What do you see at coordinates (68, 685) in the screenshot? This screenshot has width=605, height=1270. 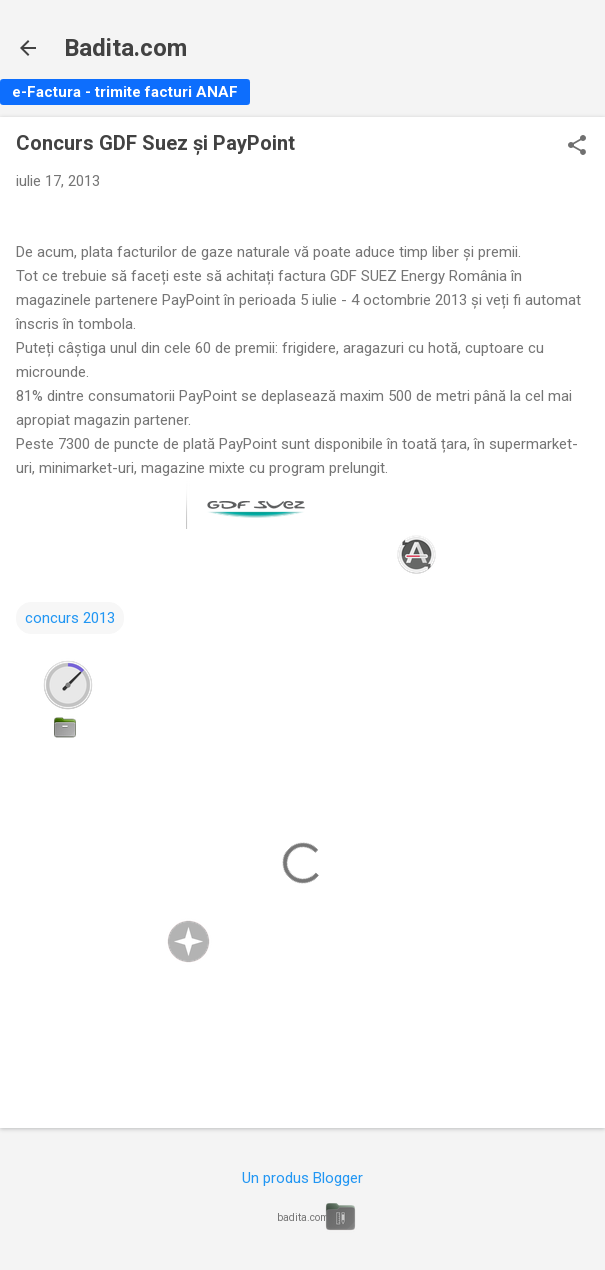 I see `open sysprof system profiler` at bounding box center [68, 685].